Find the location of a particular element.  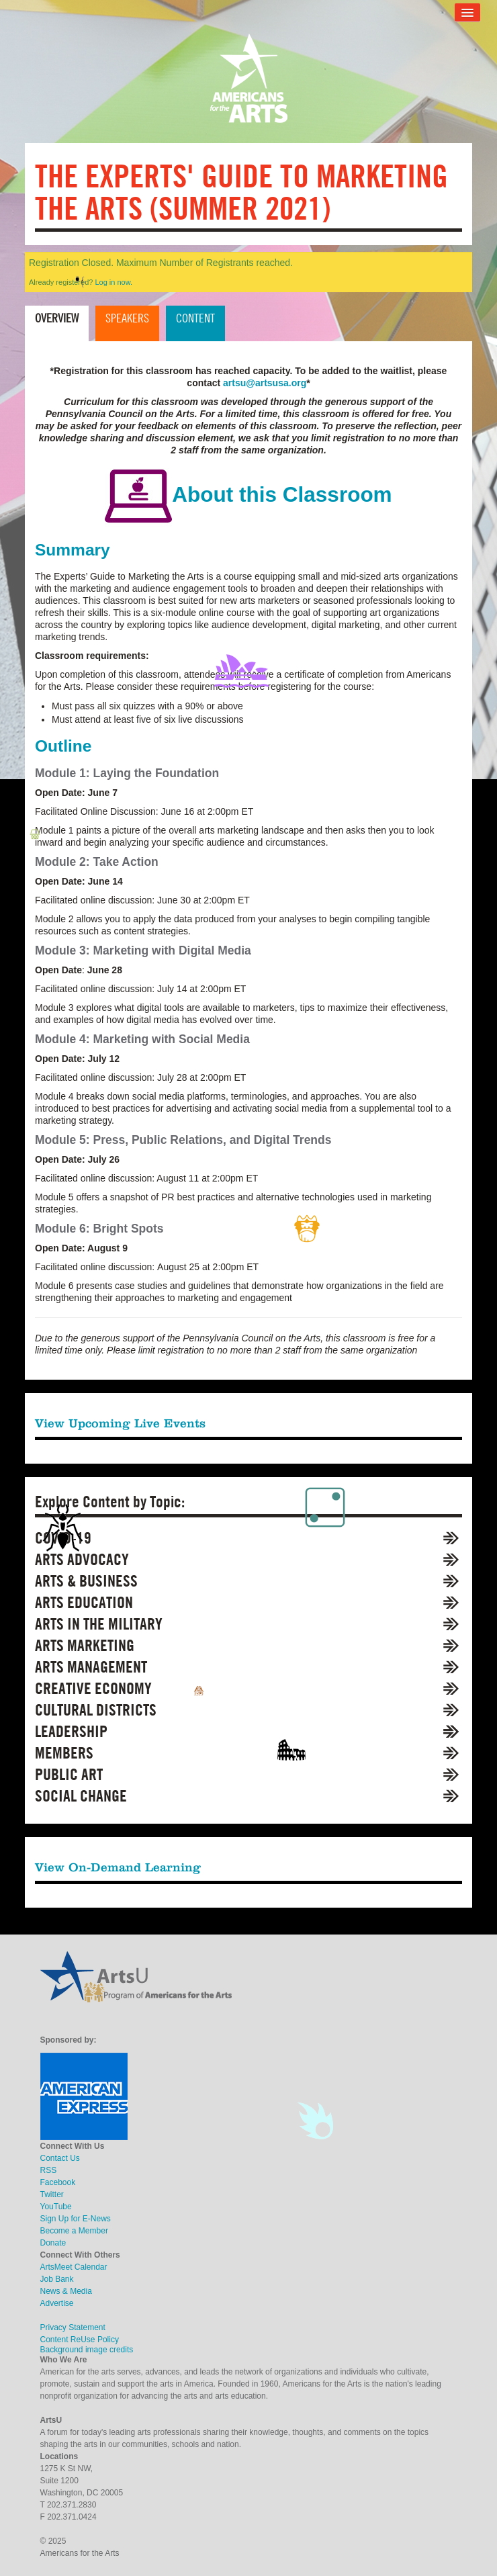

roll dice or randomize selection is located at coordinates (325, 1507).